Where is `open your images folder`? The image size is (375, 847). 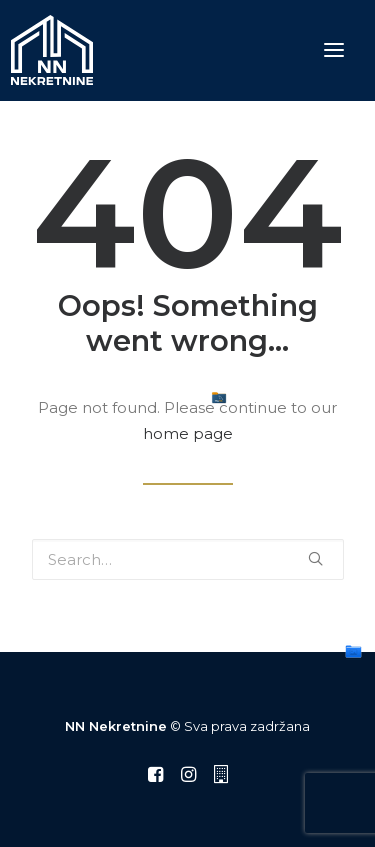
open your images folder is located at coordinates (353, 651).